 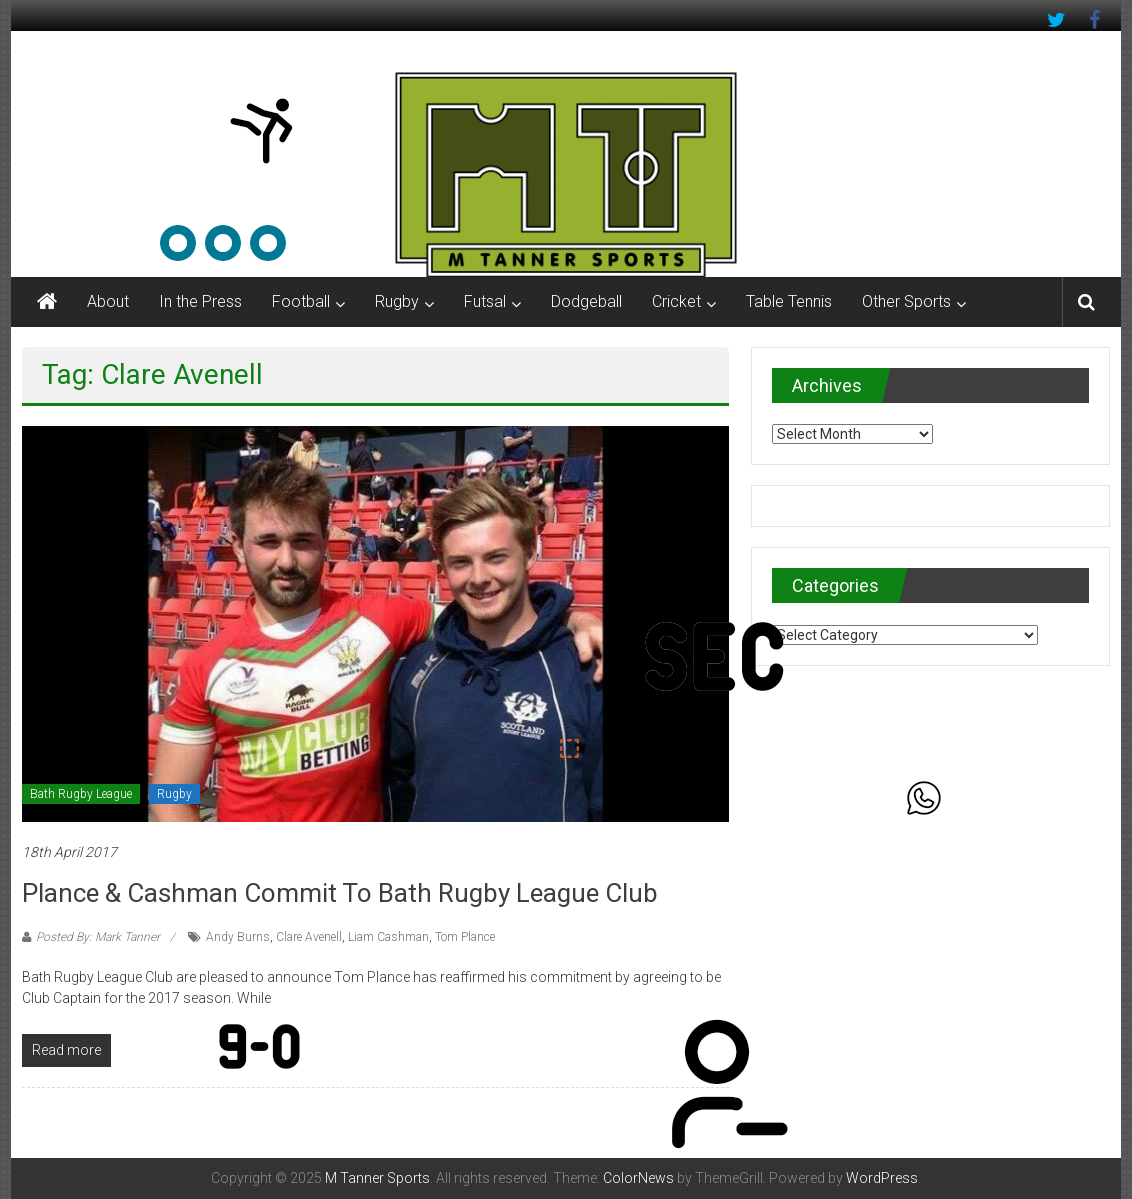 What do you see at coordinates (717, 1084) in the screenshot?
I see `remove a user or contact` at bounding box center [717, 1084].